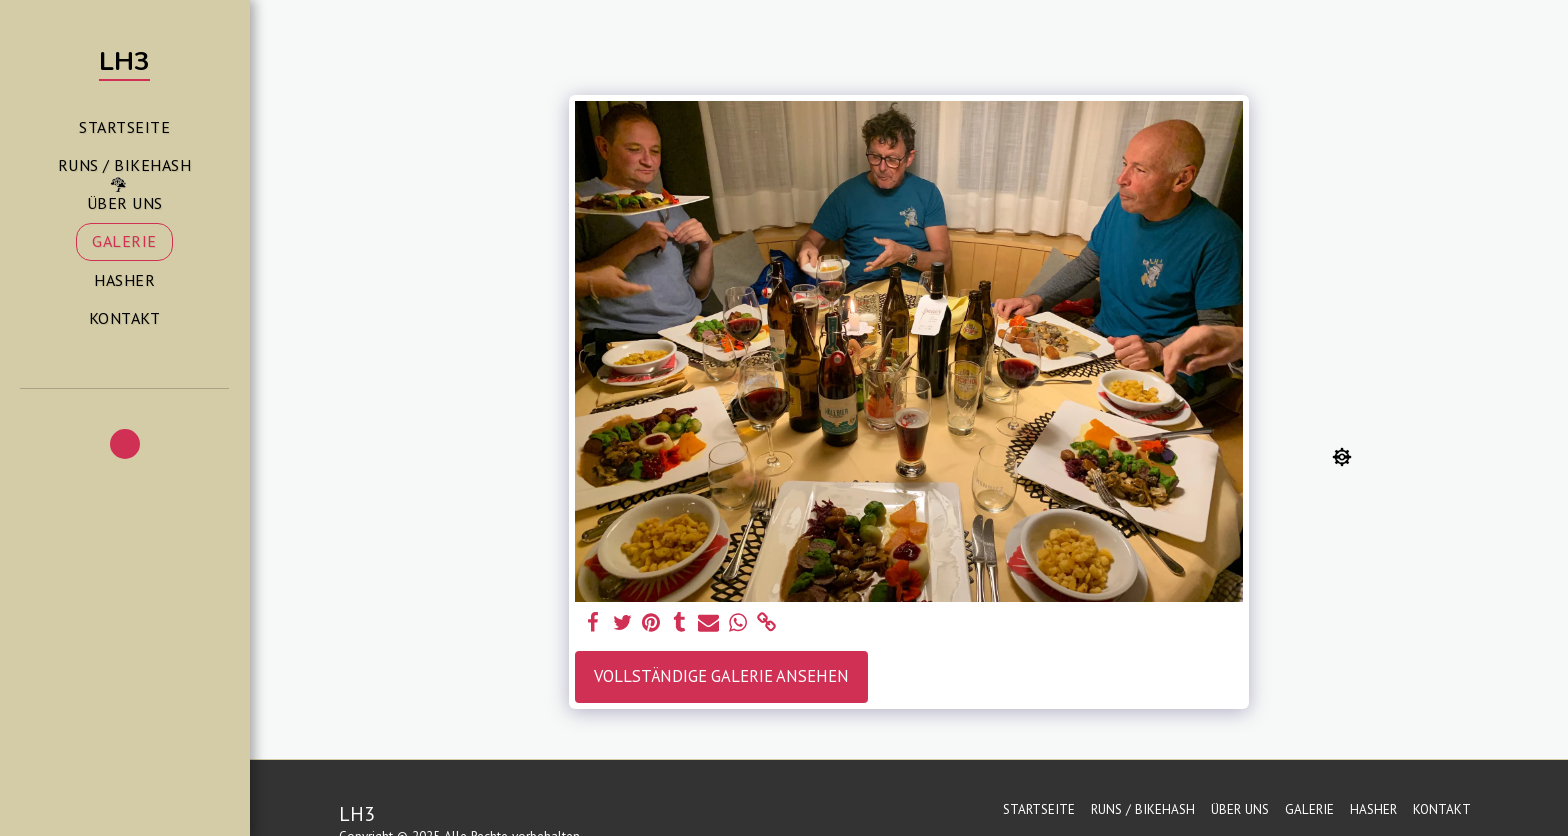 The image size is (1568, 836). I want to click on access treehouse or hideout feature, so click(118, 184).